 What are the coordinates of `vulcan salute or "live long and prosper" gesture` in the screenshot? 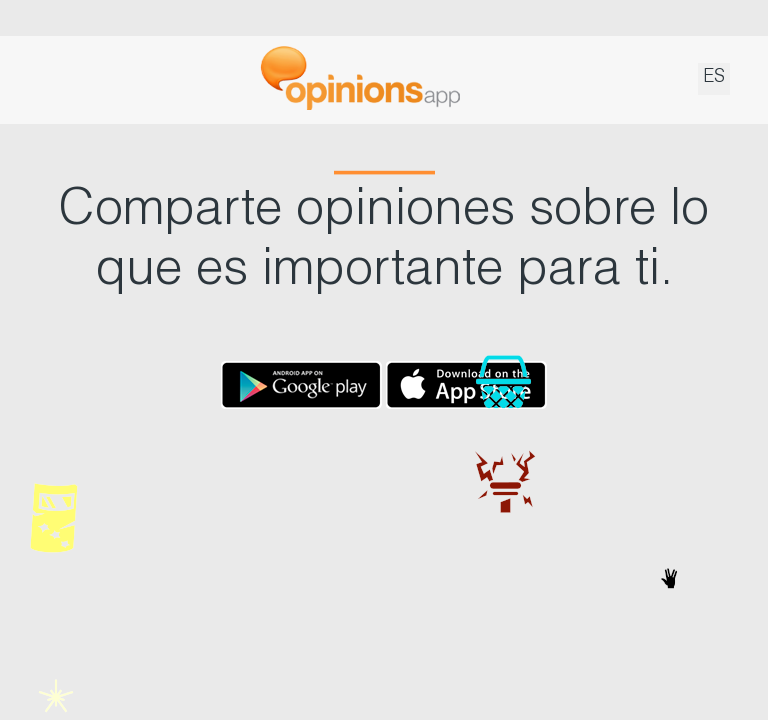 It's located at (669, 578).